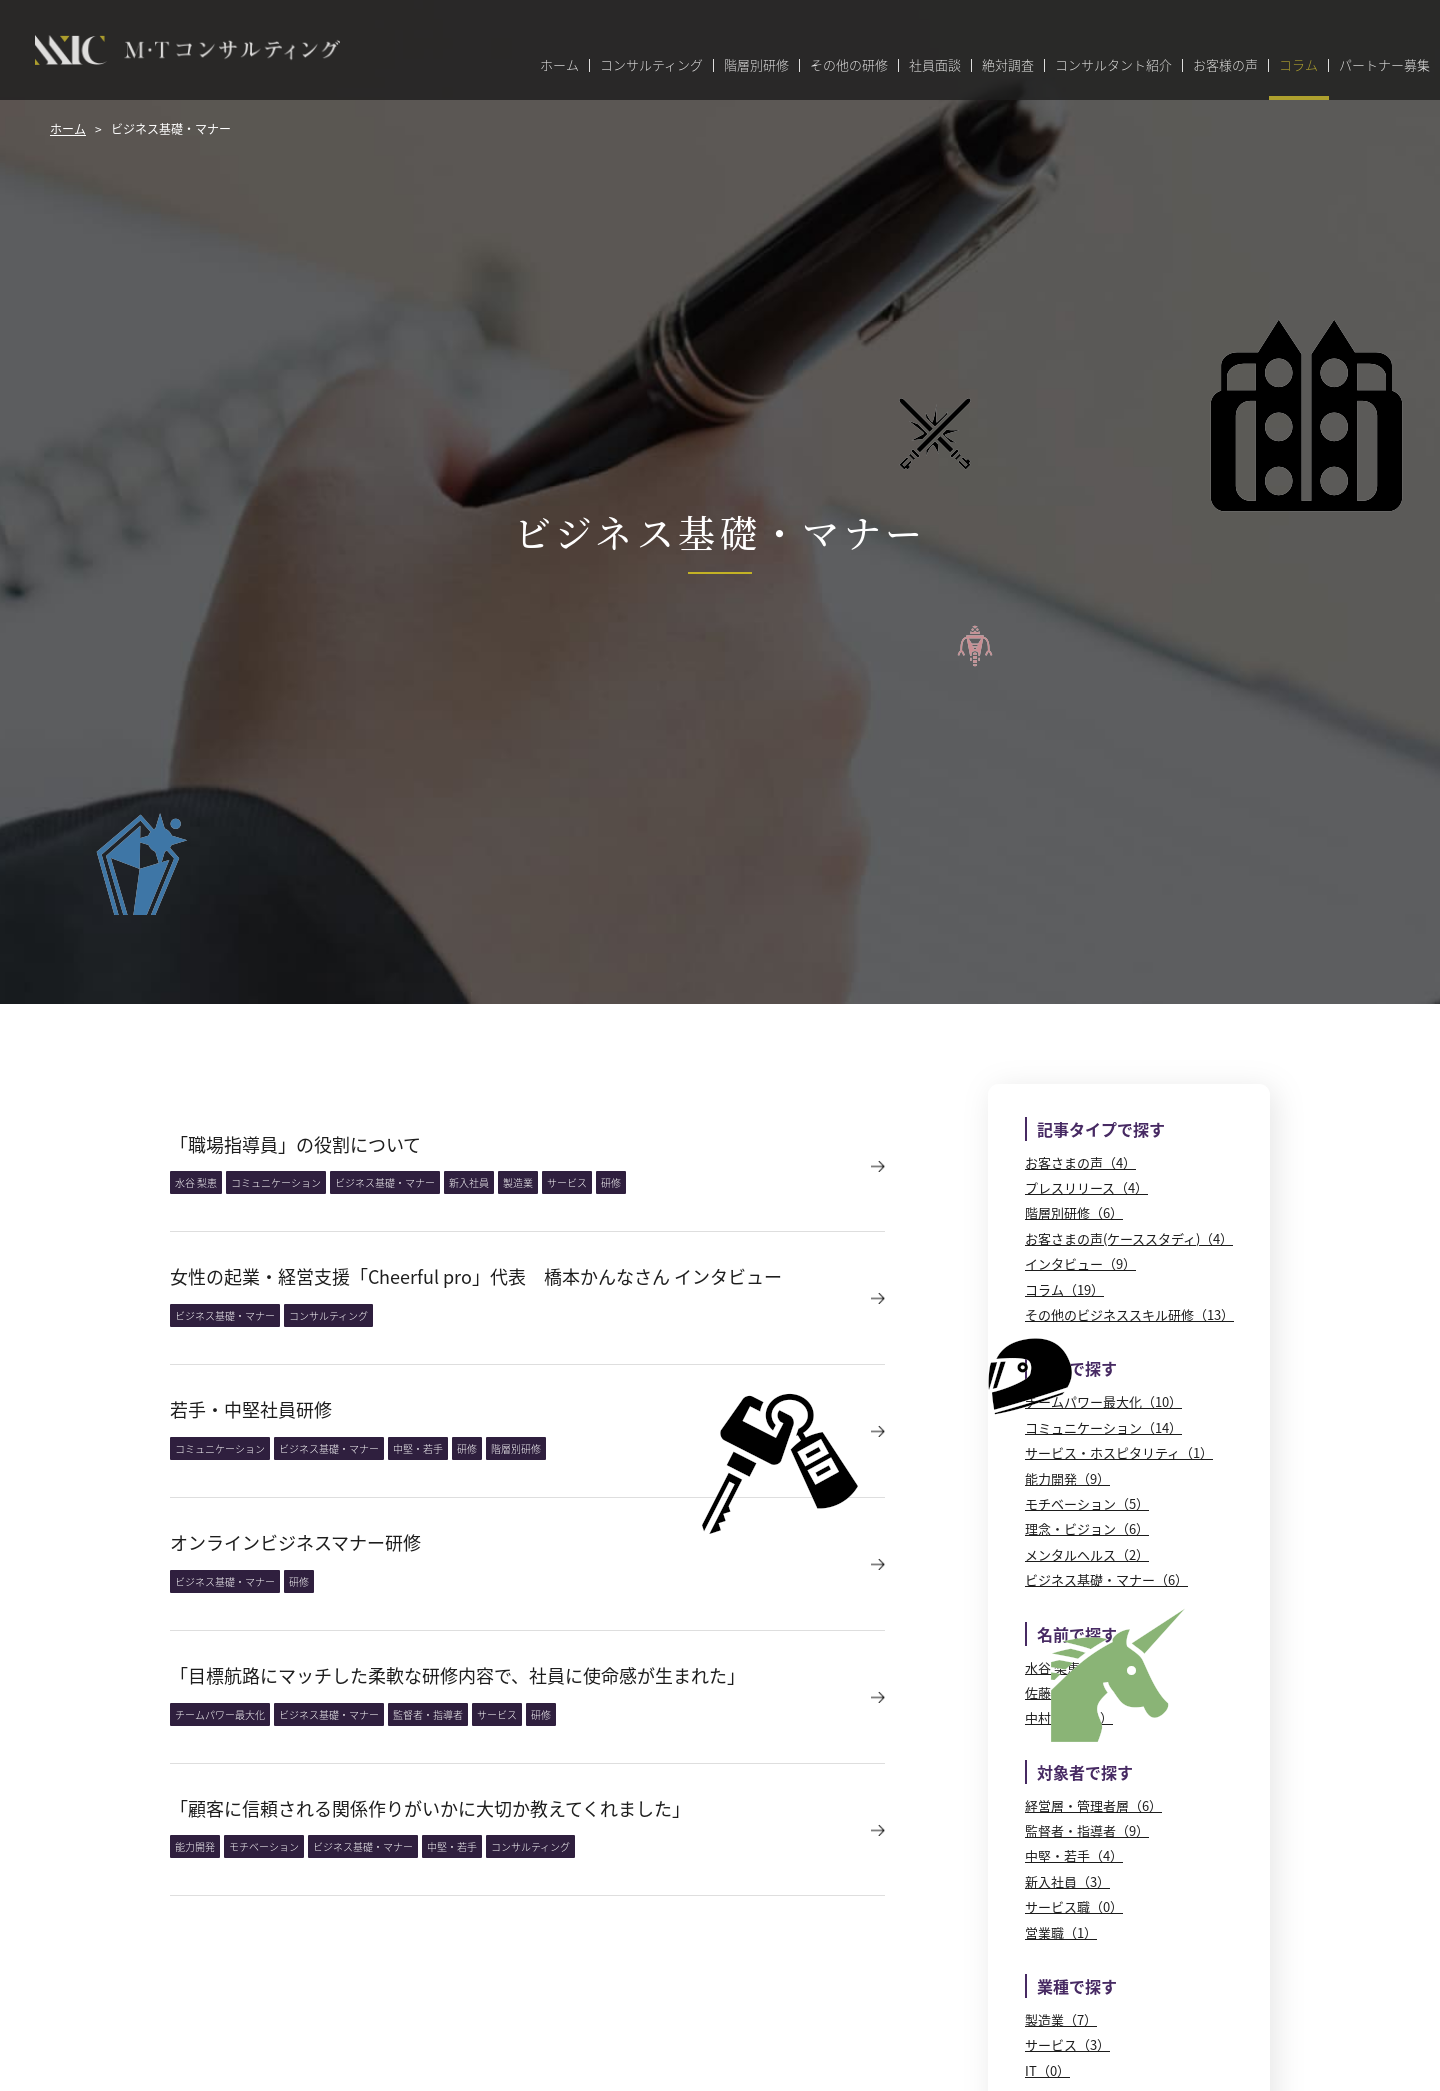  Describe the element at coordinates (935, 434) in the screenshot. I see `access lightsaber combat or duel mode` at that location.